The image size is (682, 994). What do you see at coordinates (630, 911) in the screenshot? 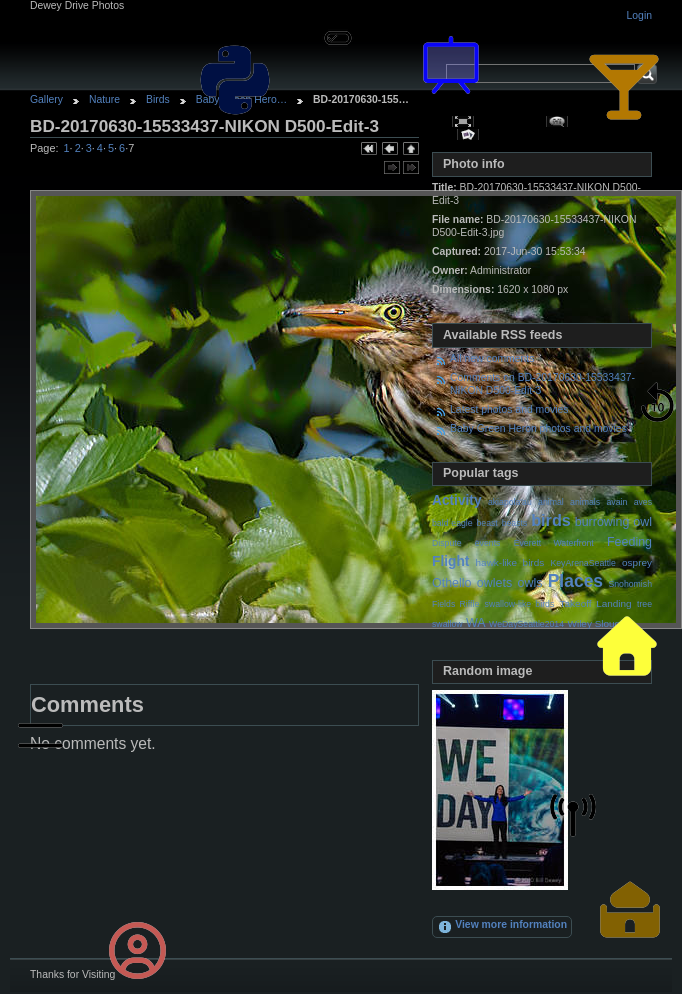
I see `find nearby mosques` at bounding box center [630, 911].